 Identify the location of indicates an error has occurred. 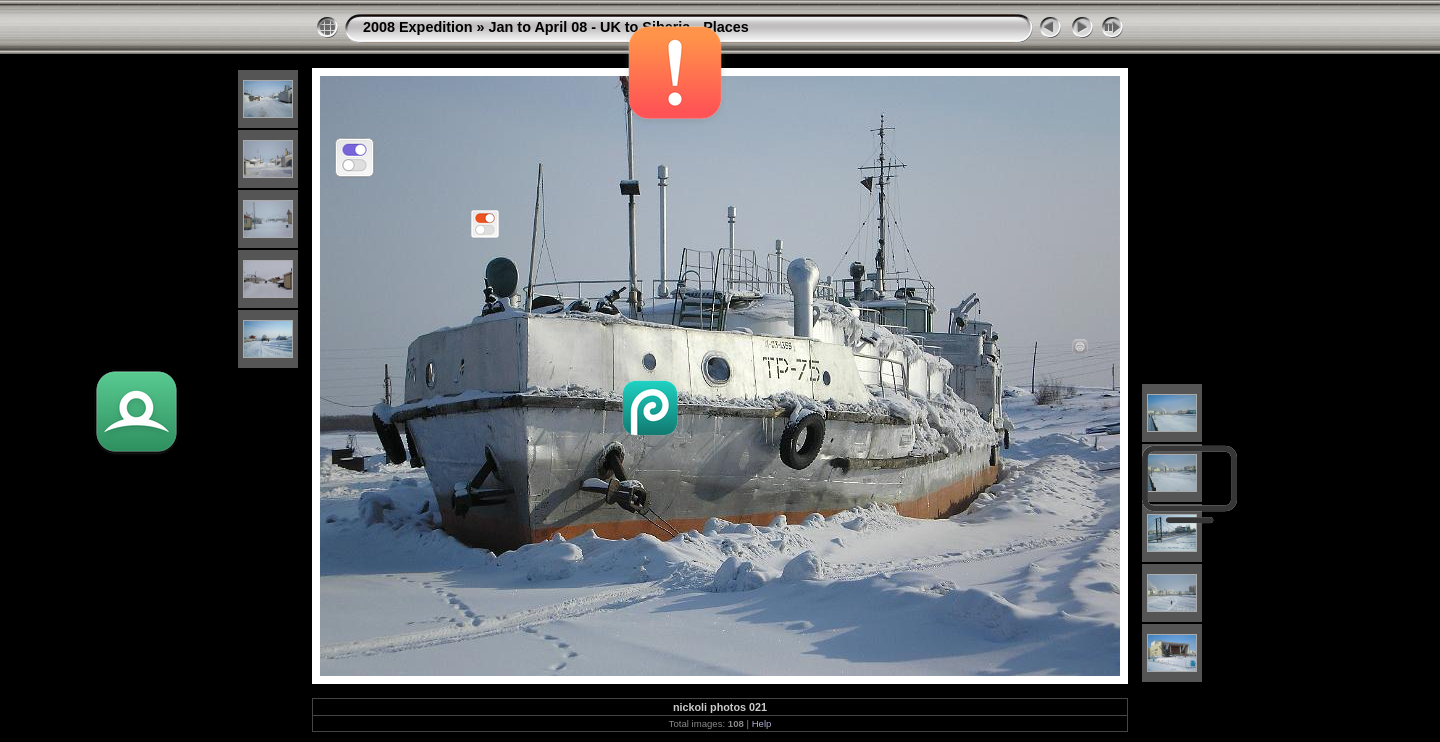
(675, 75).